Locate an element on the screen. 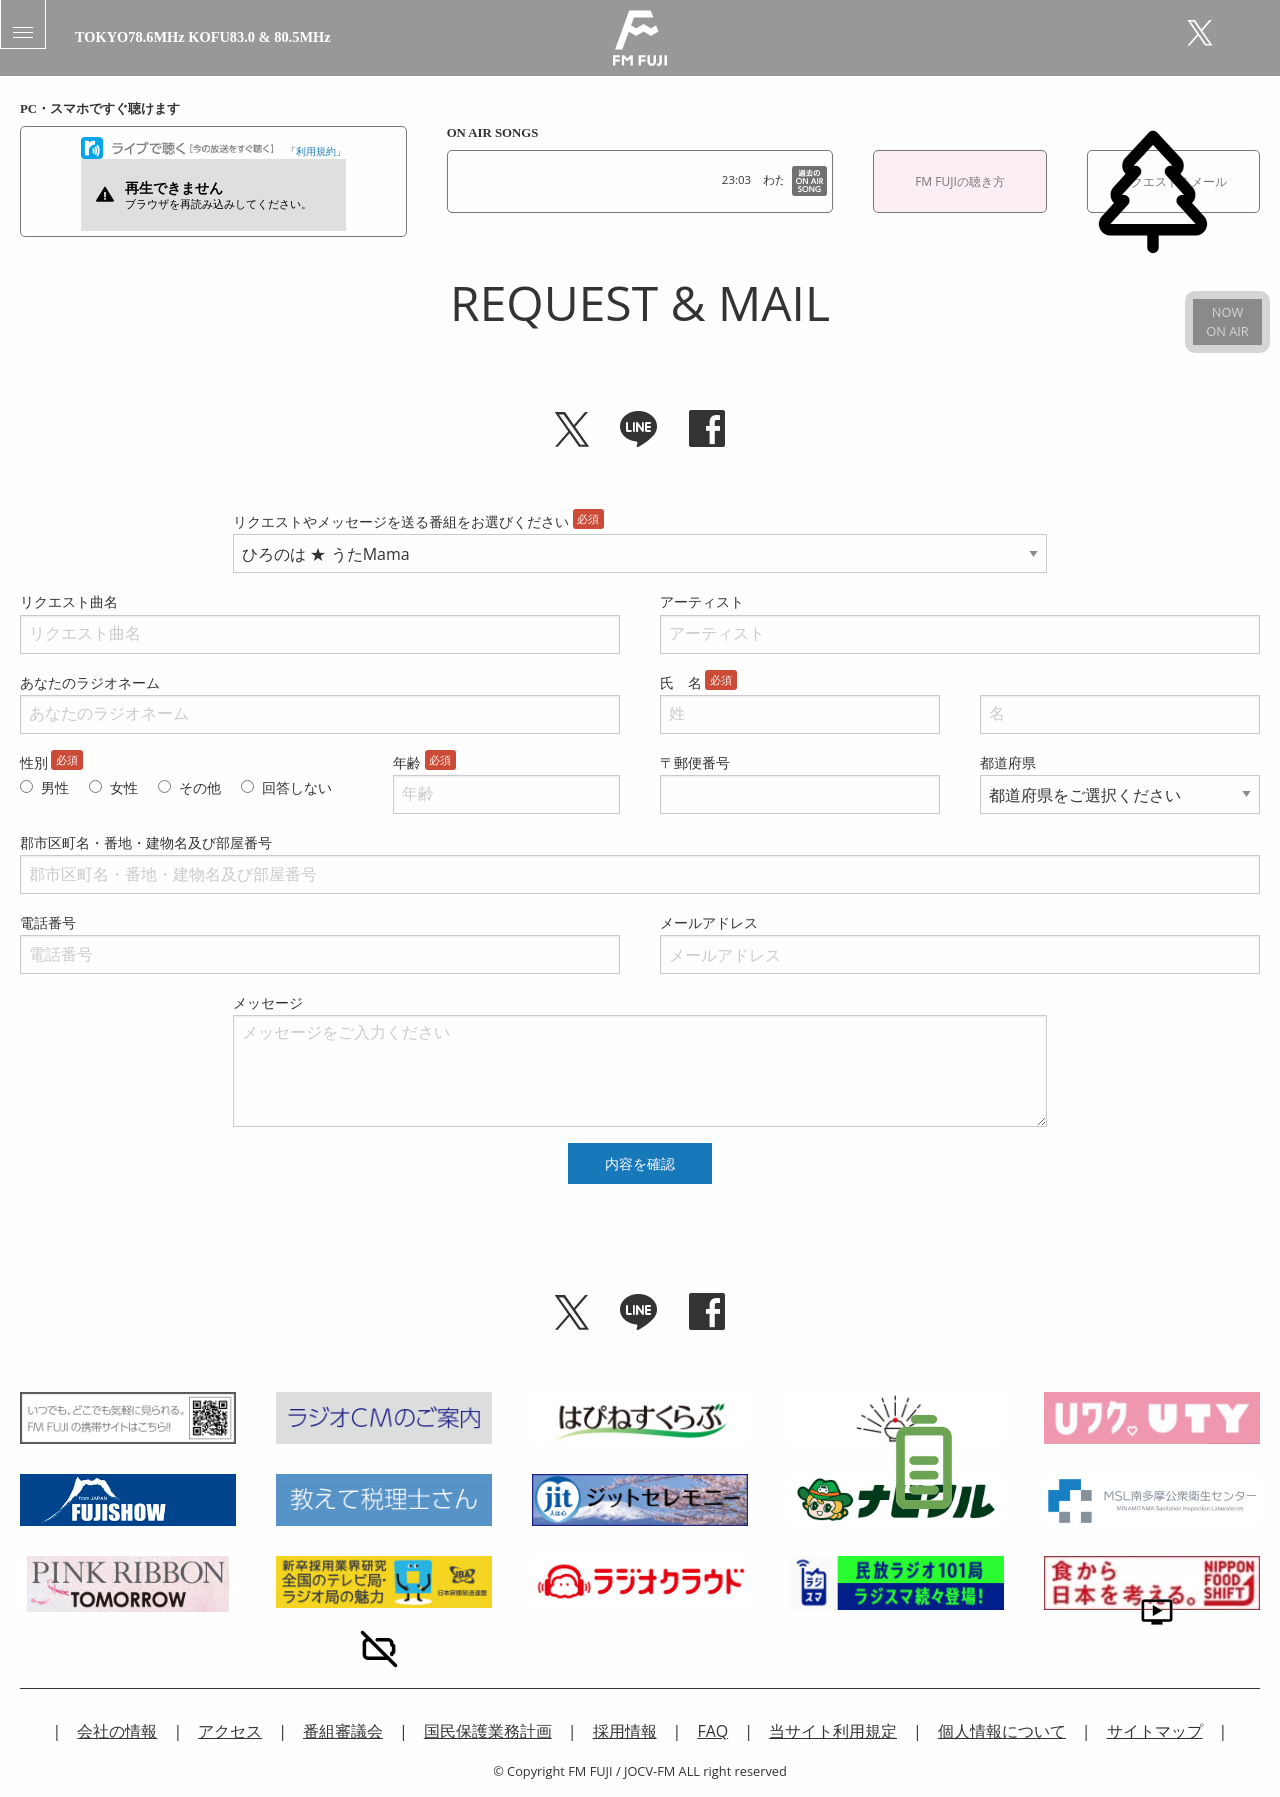 Image resolution: width=1280 pixels, height=1797 pixels. battery unavailable or disconnected is located at coordinates (379, 1649).